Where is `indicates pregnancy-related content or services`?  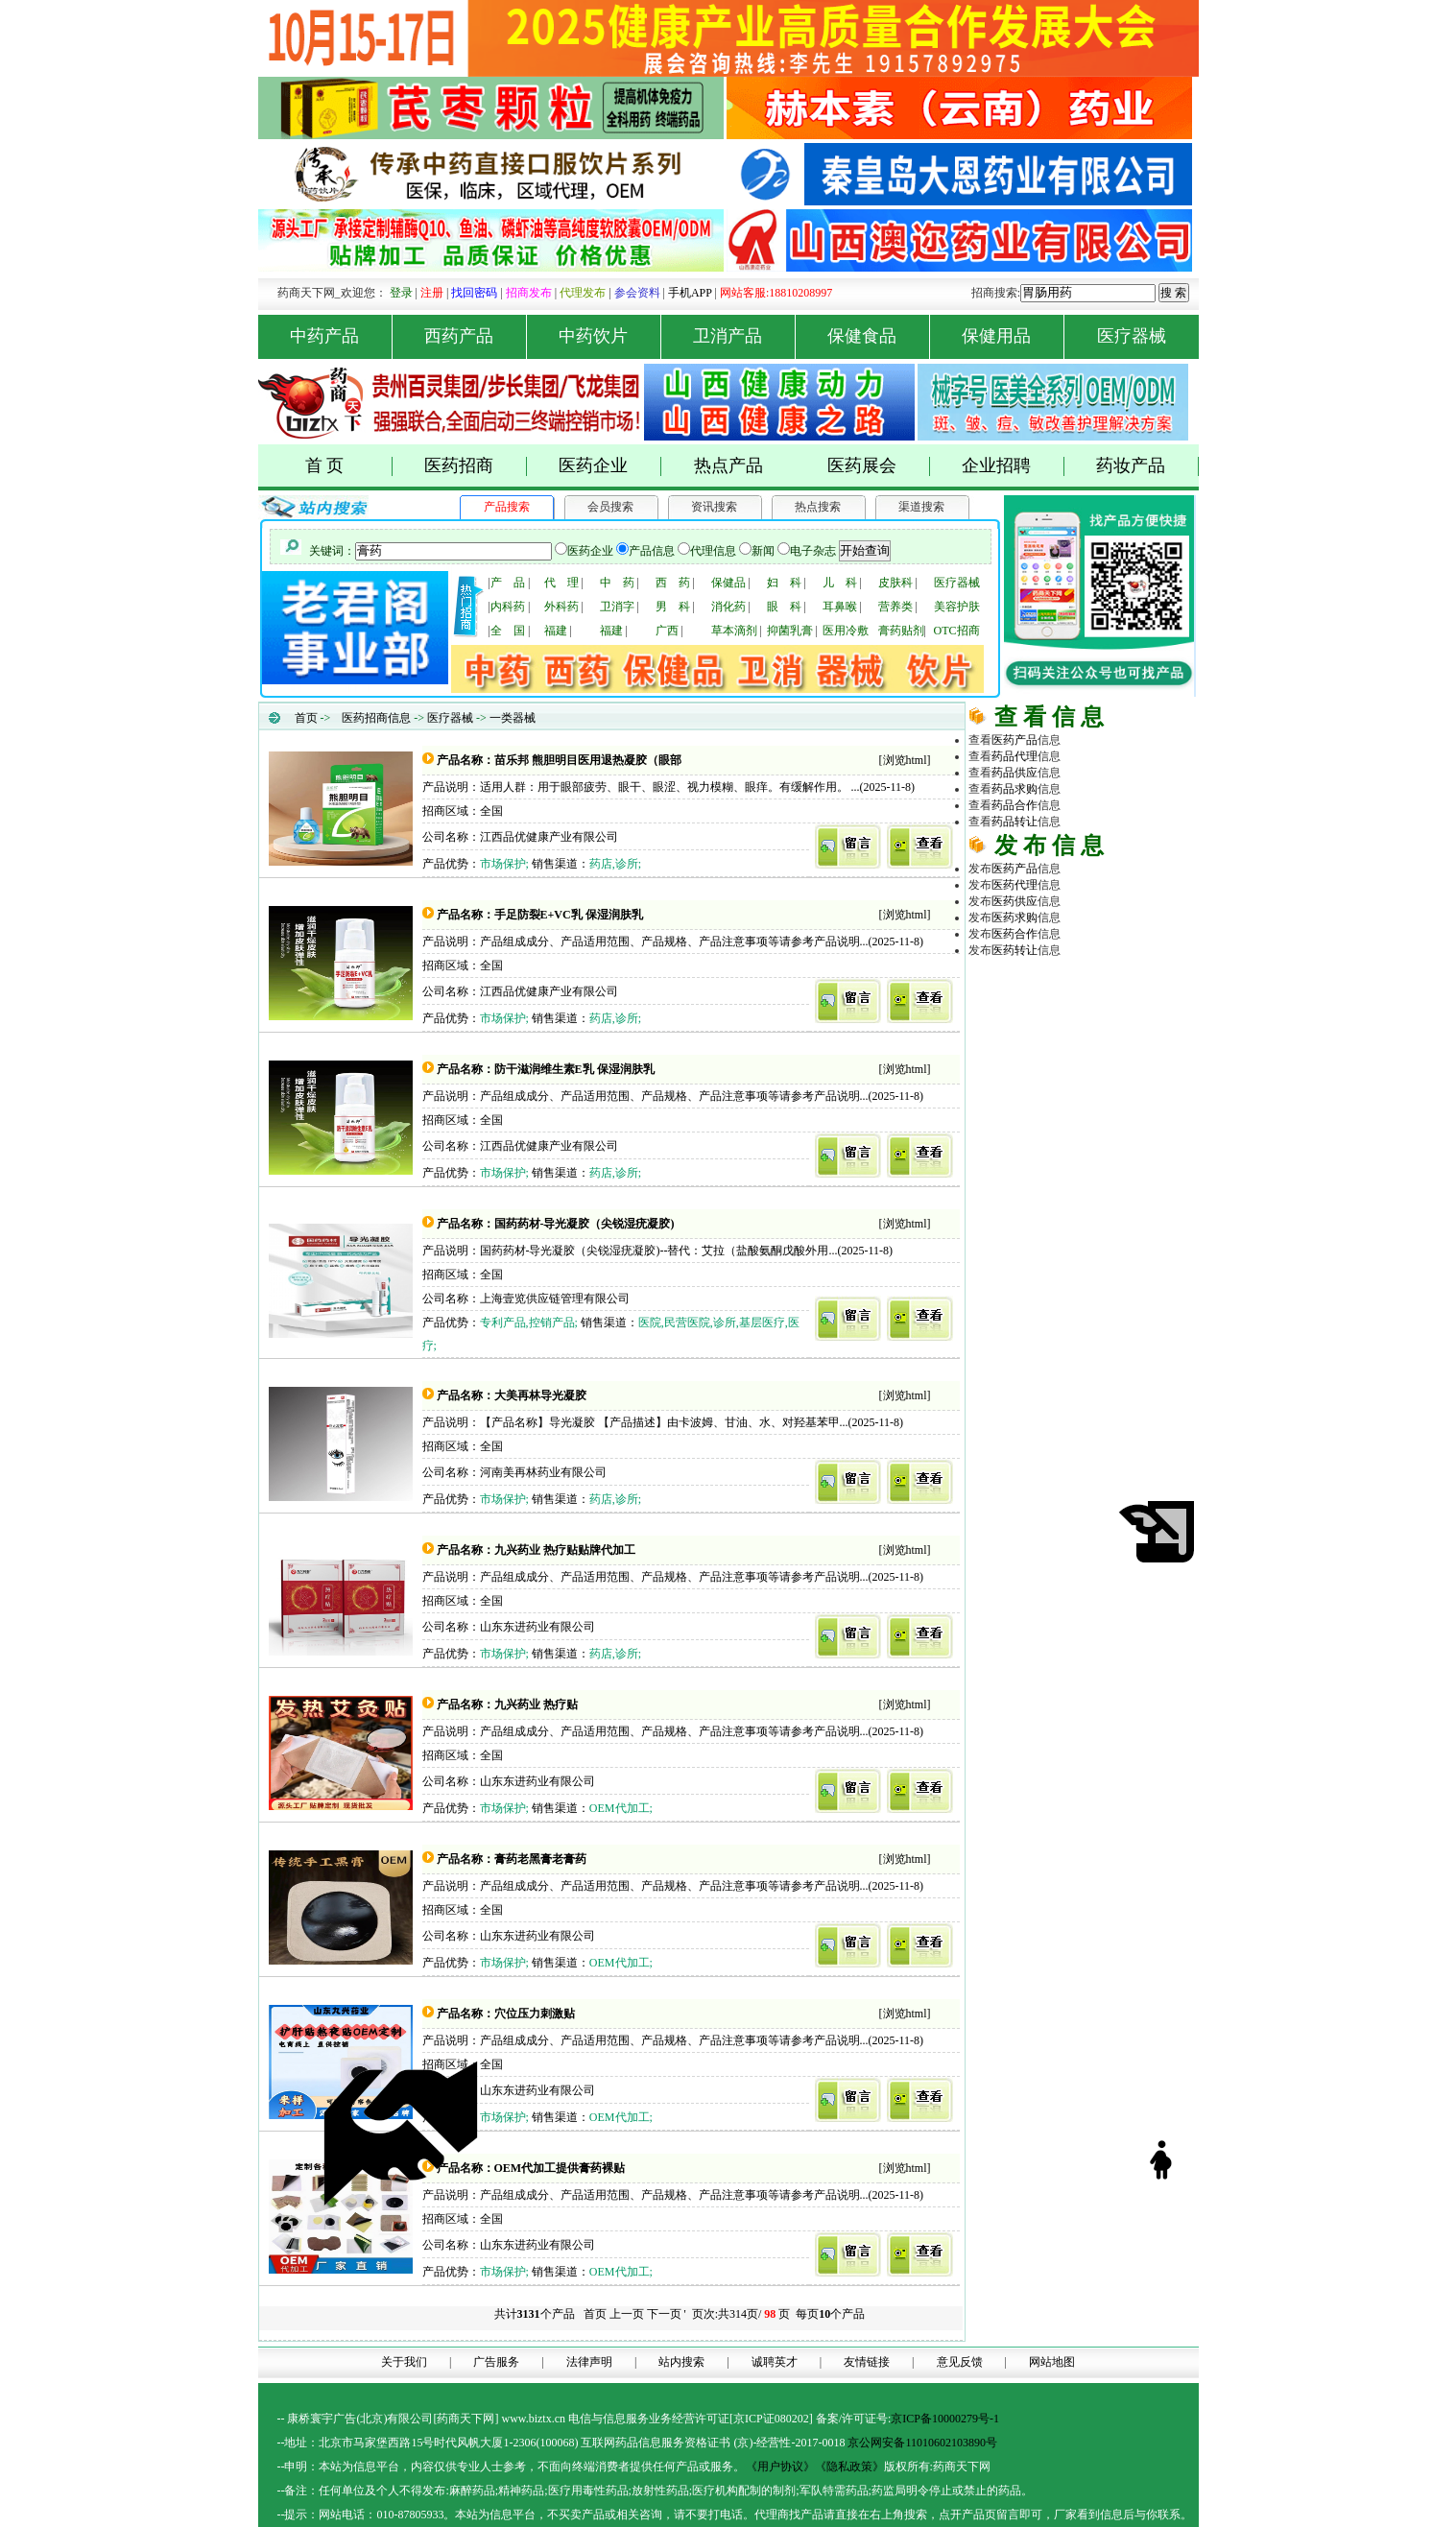
indicates pregnancy-related content or services is located at coordinates (1161, 2159).